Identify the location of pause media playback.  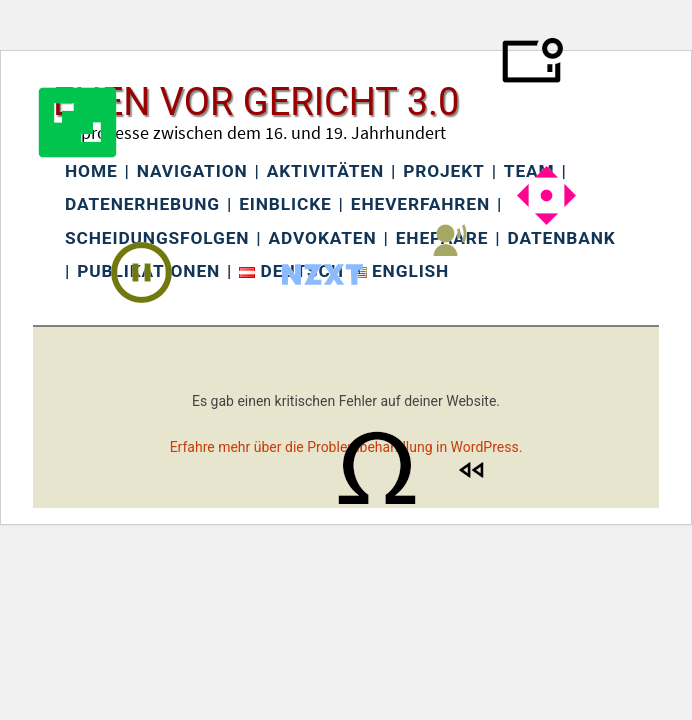
(141, 272).